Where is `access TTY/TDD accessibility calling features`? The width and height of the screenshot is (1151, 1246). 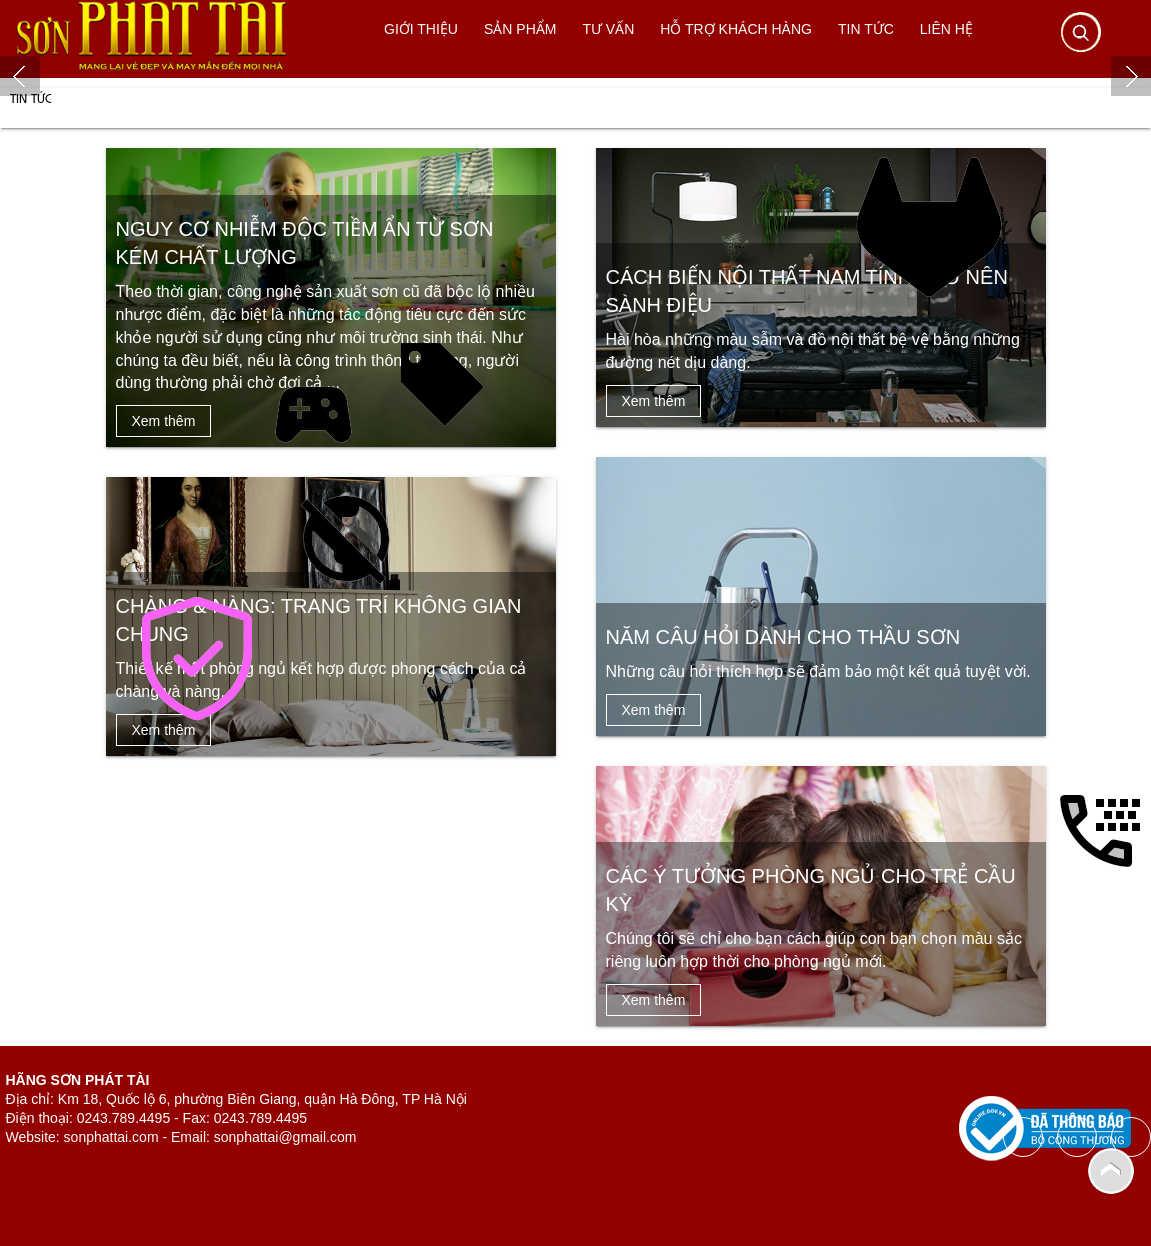
access TTY/TDD accessibility calling features is located at coordinates (1100, 831).